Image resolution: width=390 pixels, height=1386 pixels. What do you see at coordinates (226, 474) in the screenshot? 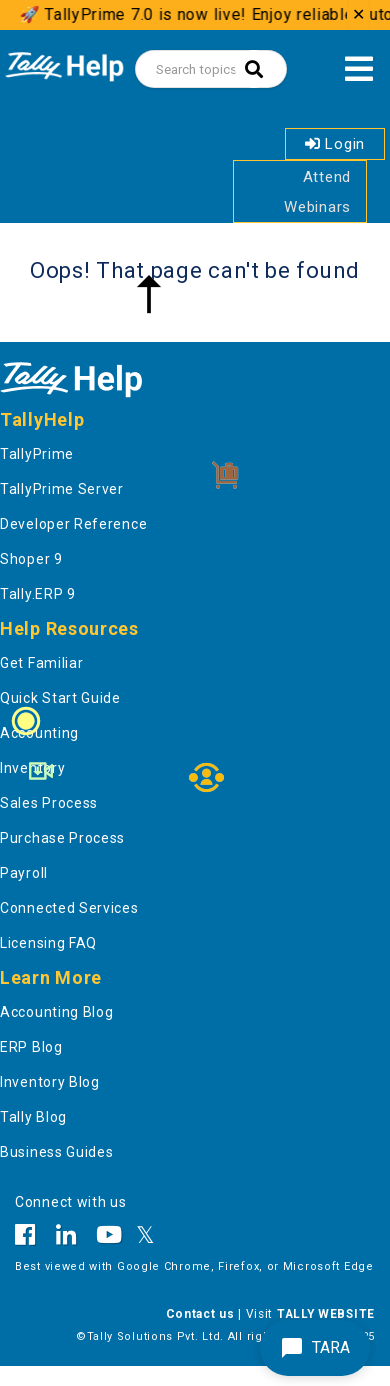
I see `access luggage or baggage services` at bounding box center [226, 474].